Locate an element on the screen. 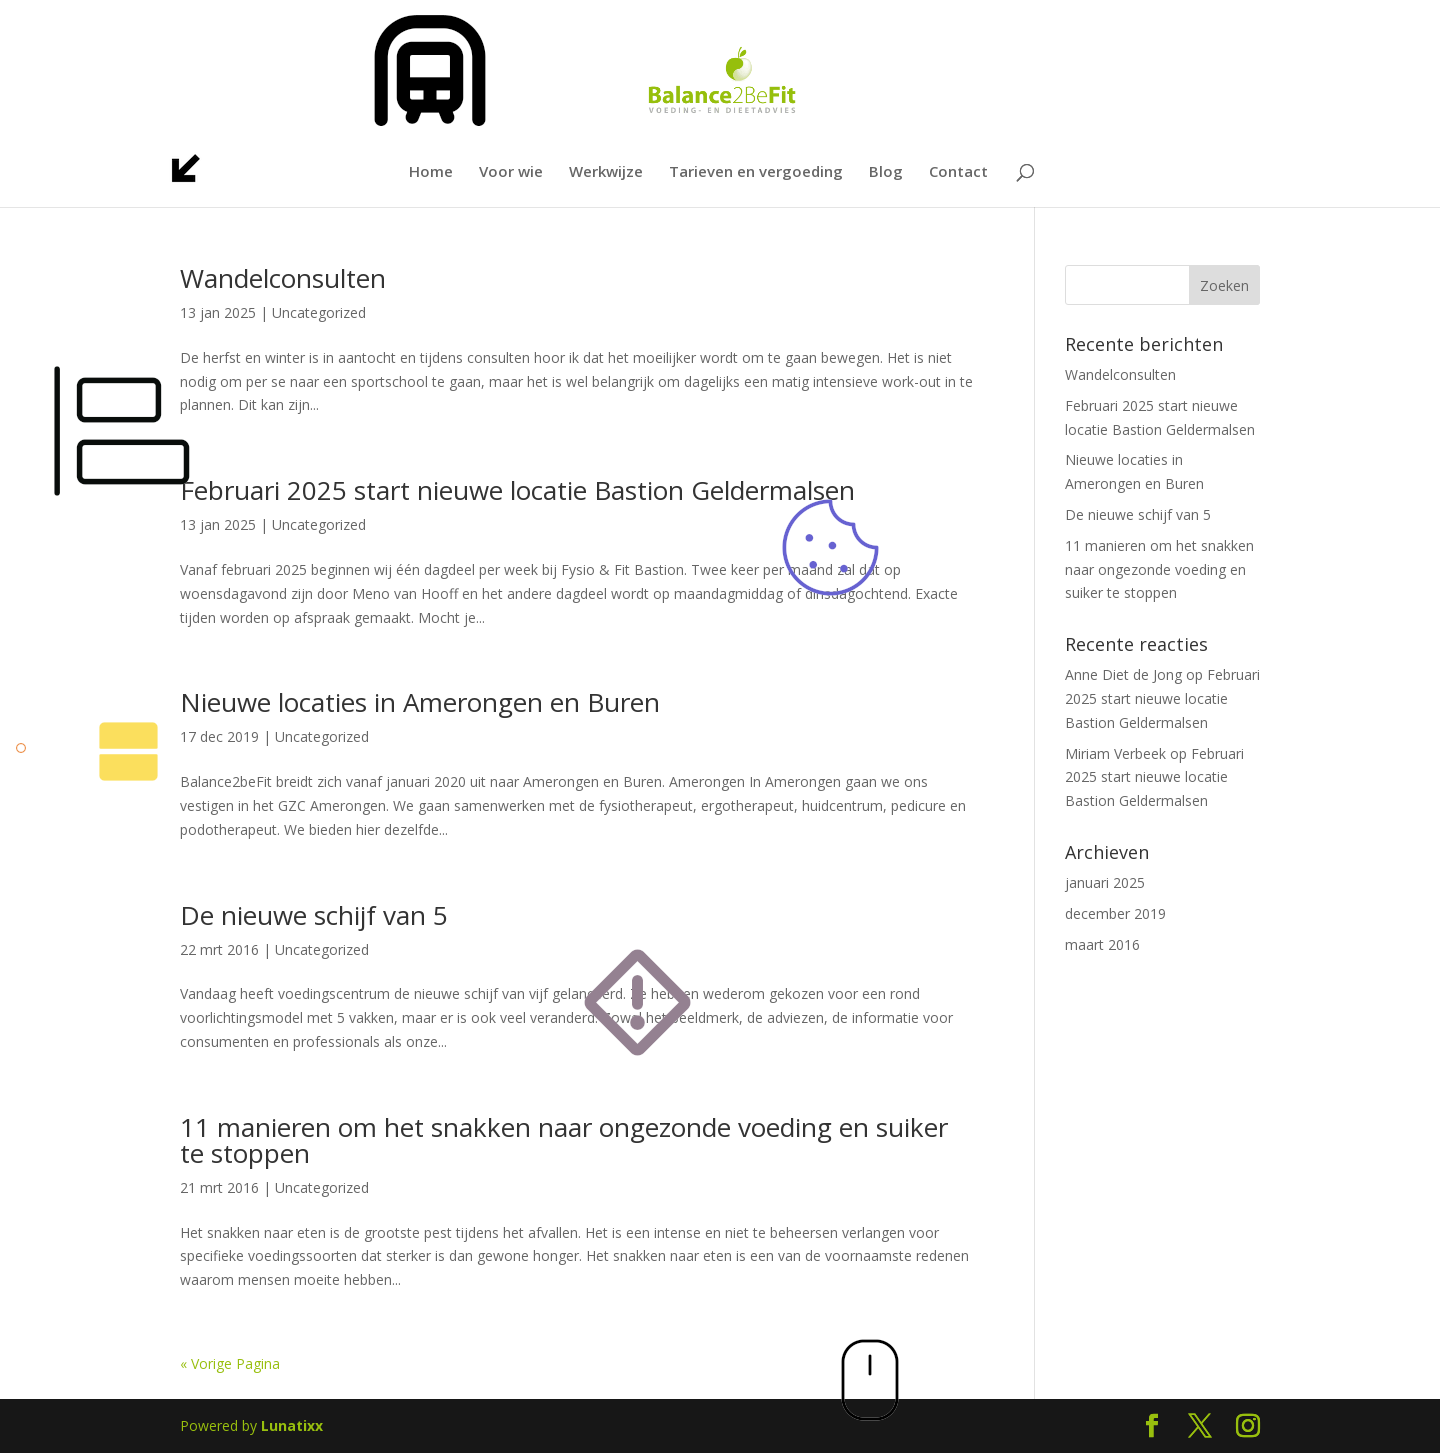  align text to the left margin is located at coordinates (119, 431).